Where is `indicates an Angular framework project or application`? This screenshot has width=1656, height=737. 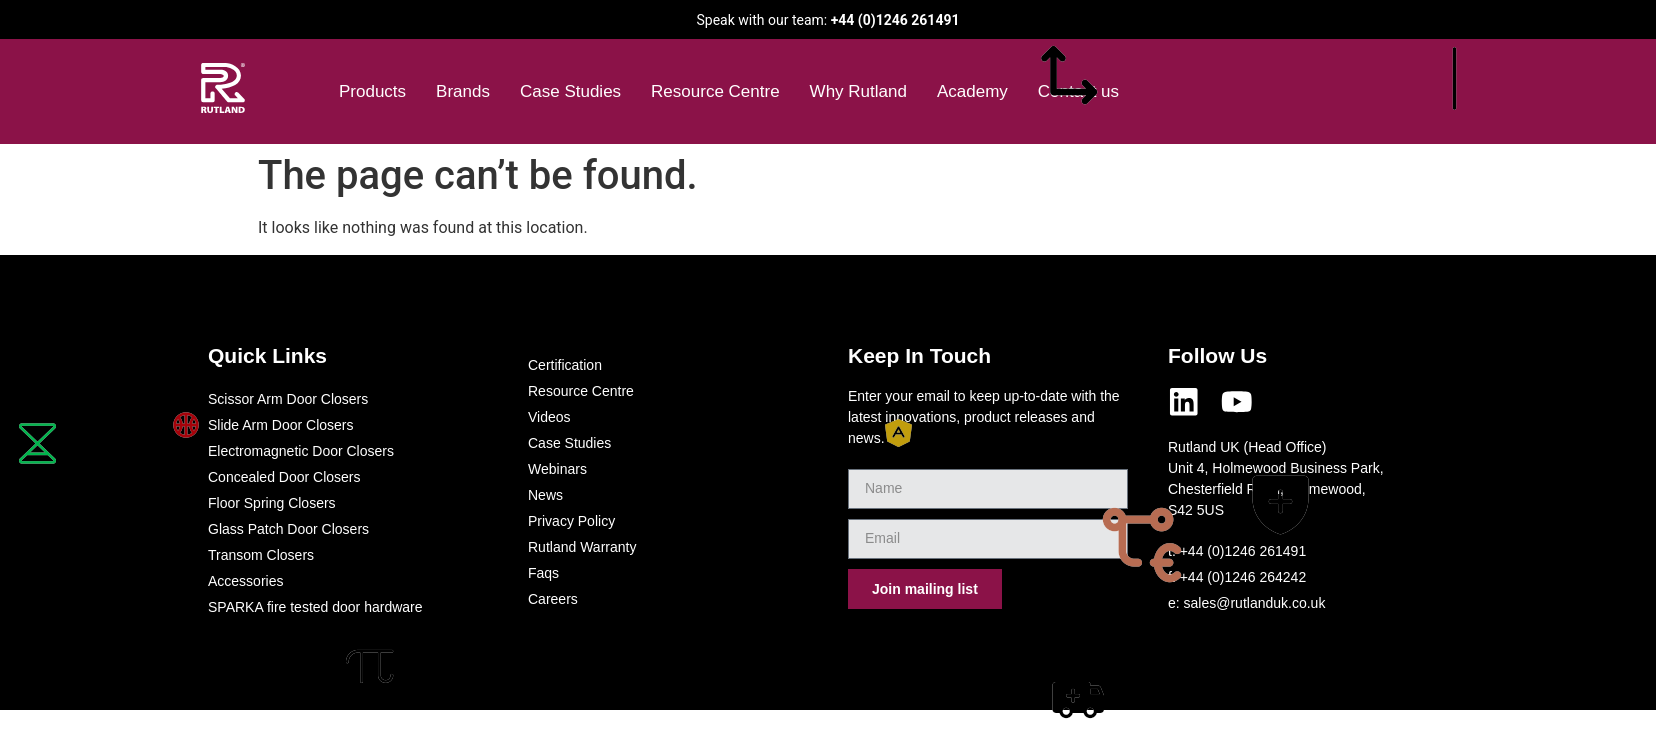
indicates an Angular framework project or application is located at coordinates (898, 432).